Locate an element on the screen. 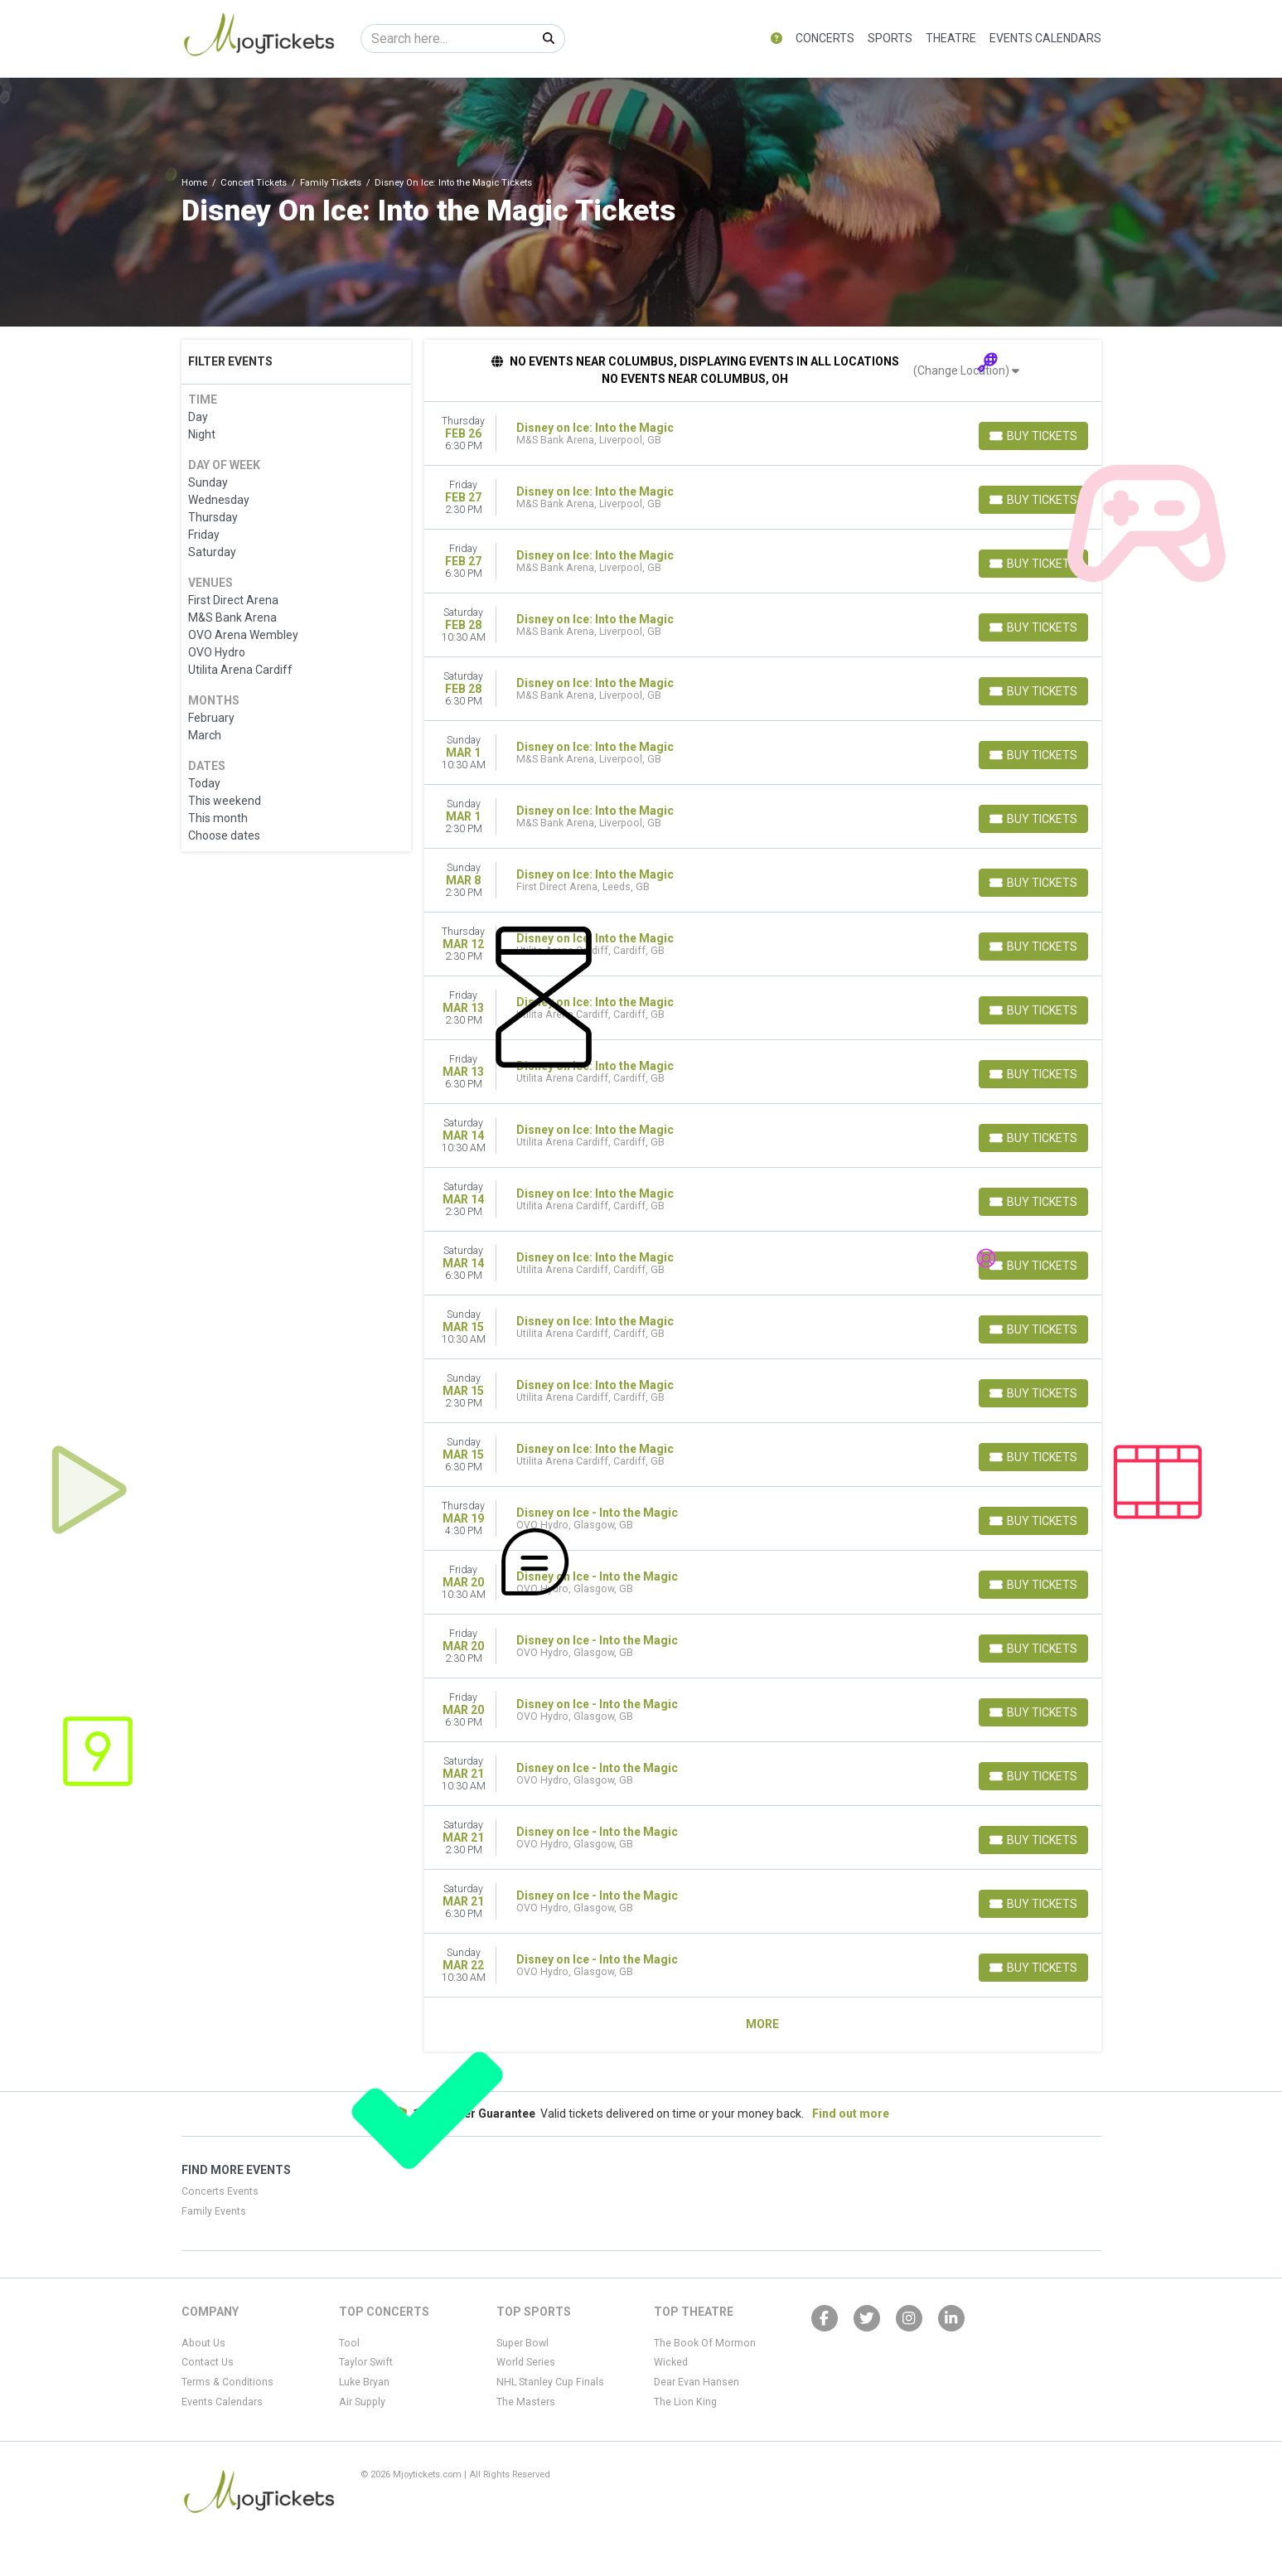 This screenshot has height=2576, width=1282. indicates a timer or countdown just started is located at coordinates (544, 997).